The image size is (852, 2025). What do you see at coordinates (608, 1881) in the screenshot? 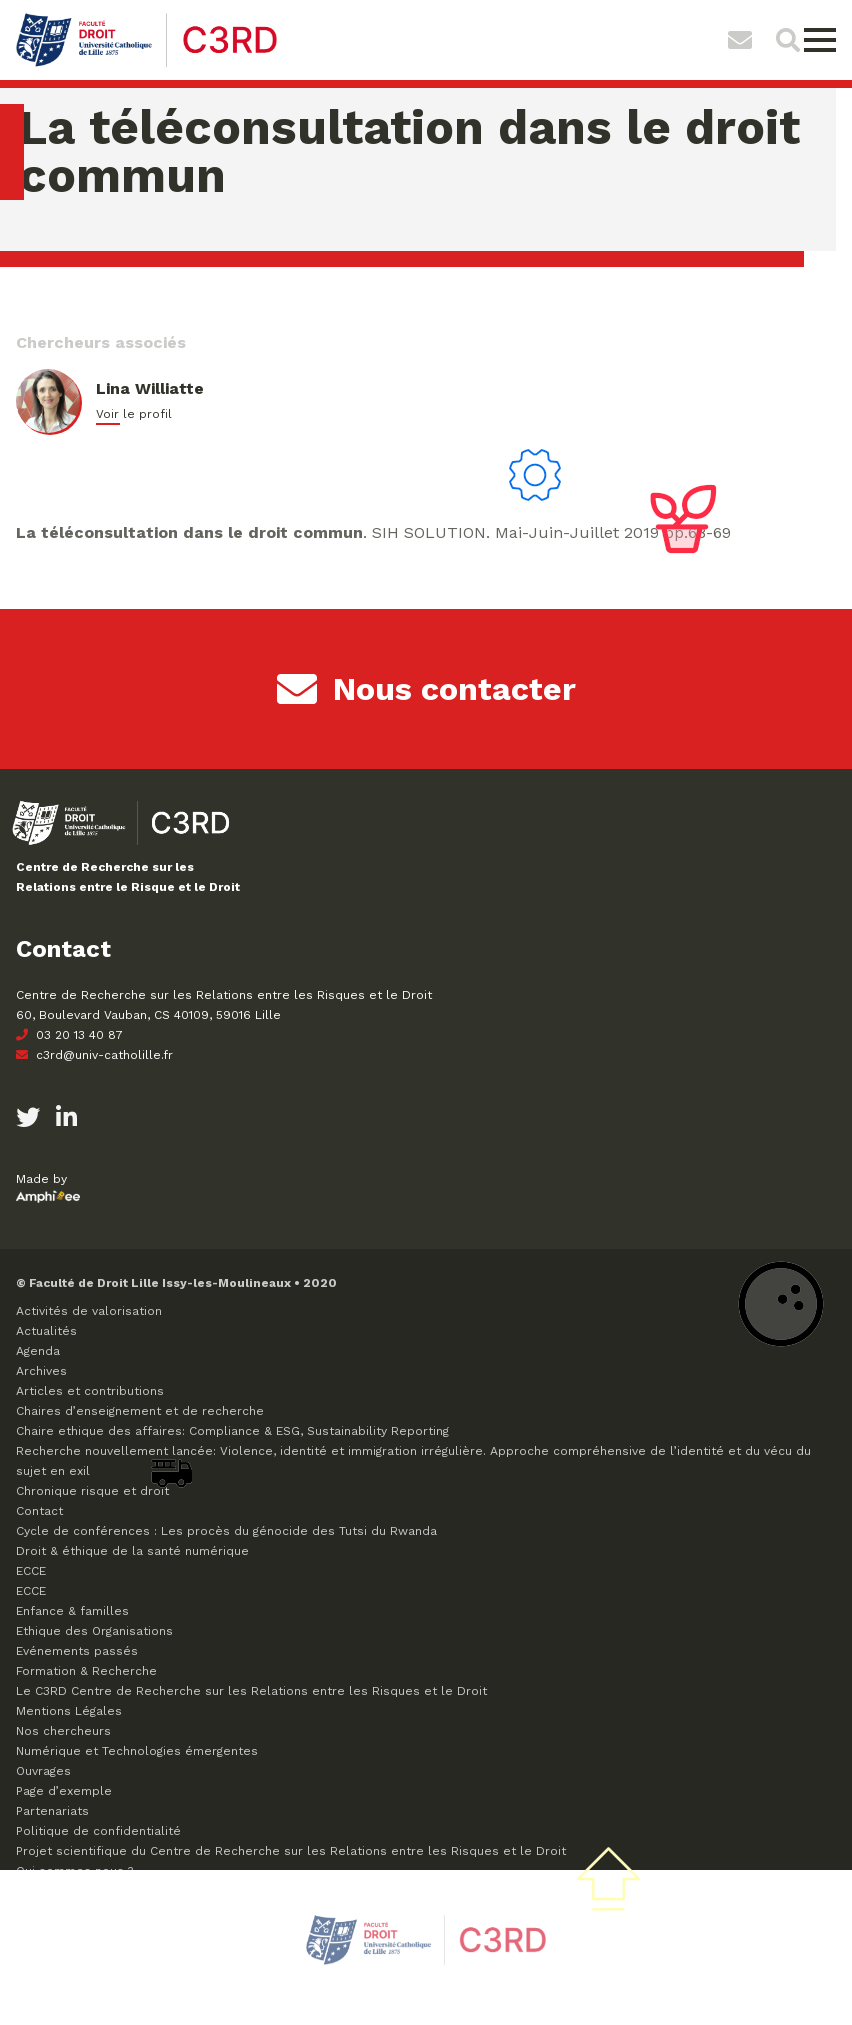
I see `upload a file or document` at bounding box center [608, 1881].